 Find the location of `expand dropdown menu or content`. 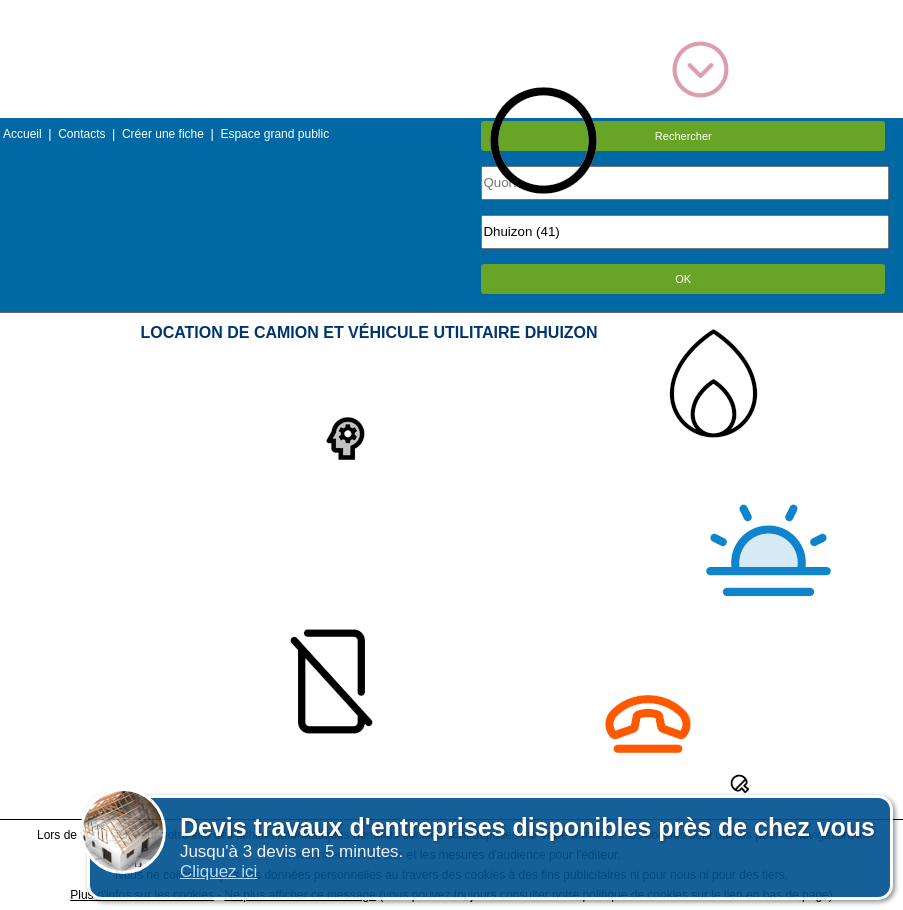

expand dropdown menu or content is located at coordinates (700, 69).